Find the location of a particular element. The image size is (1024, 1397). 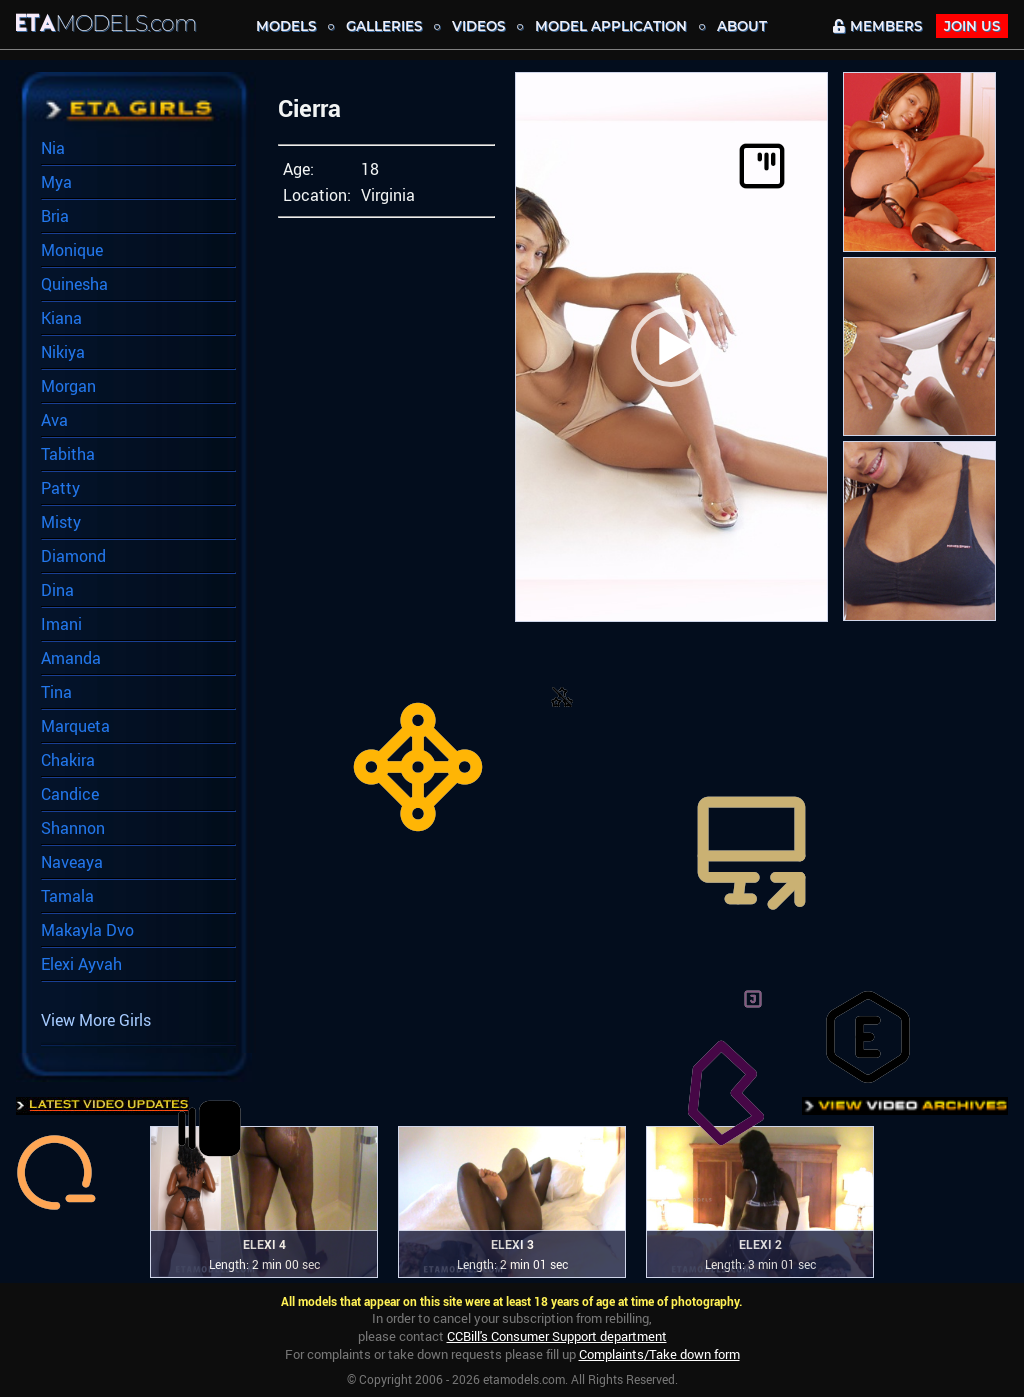

share content from your desktop computer is located at coordinates (751, 850).